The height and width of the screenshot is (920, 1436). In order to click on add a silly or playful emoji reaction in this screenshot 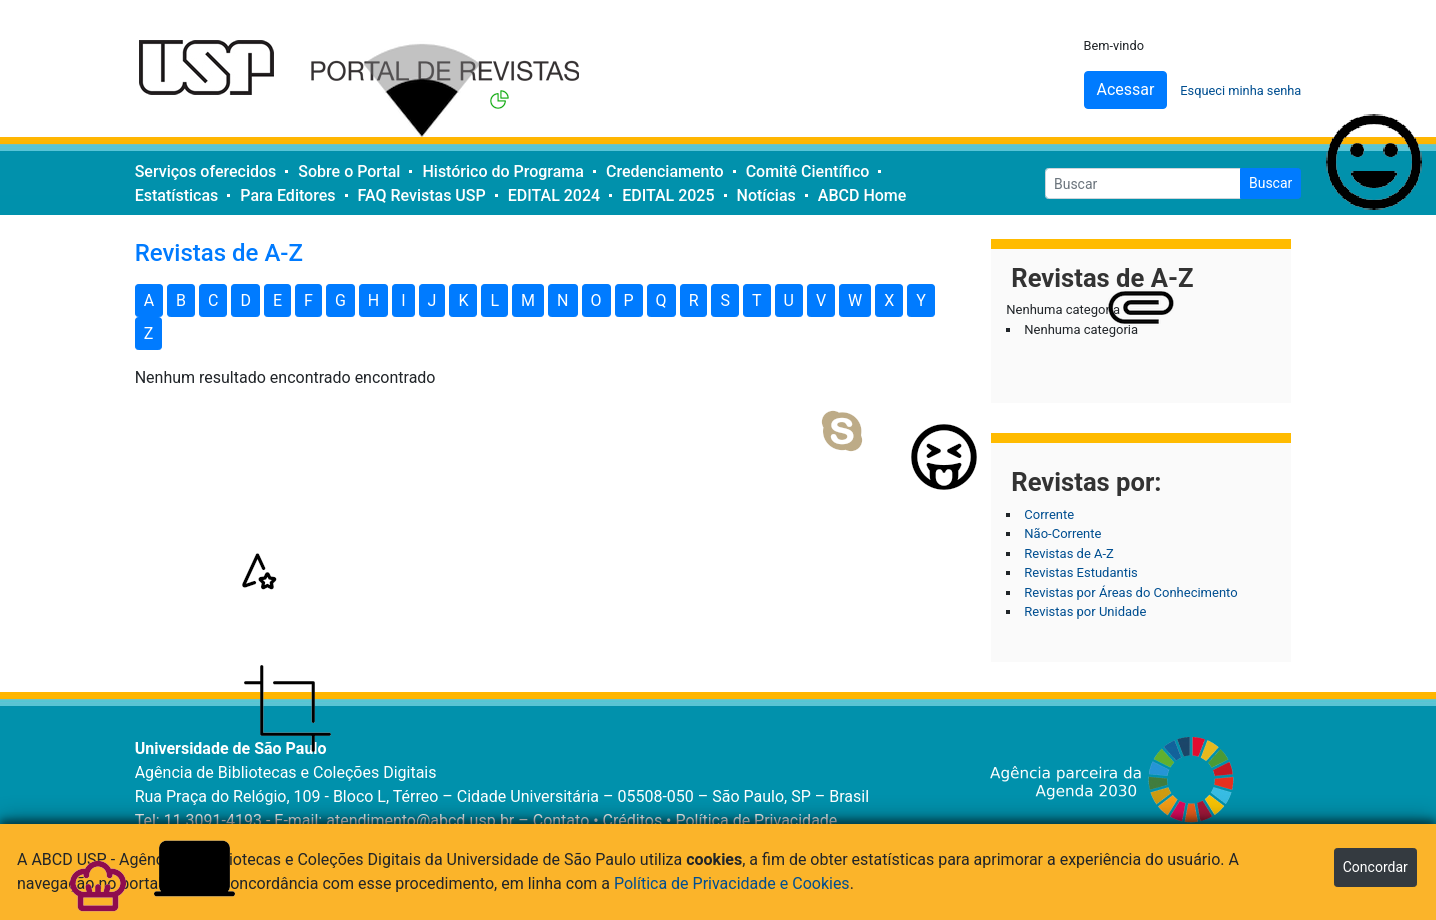, I will do `click(944, 457)`.